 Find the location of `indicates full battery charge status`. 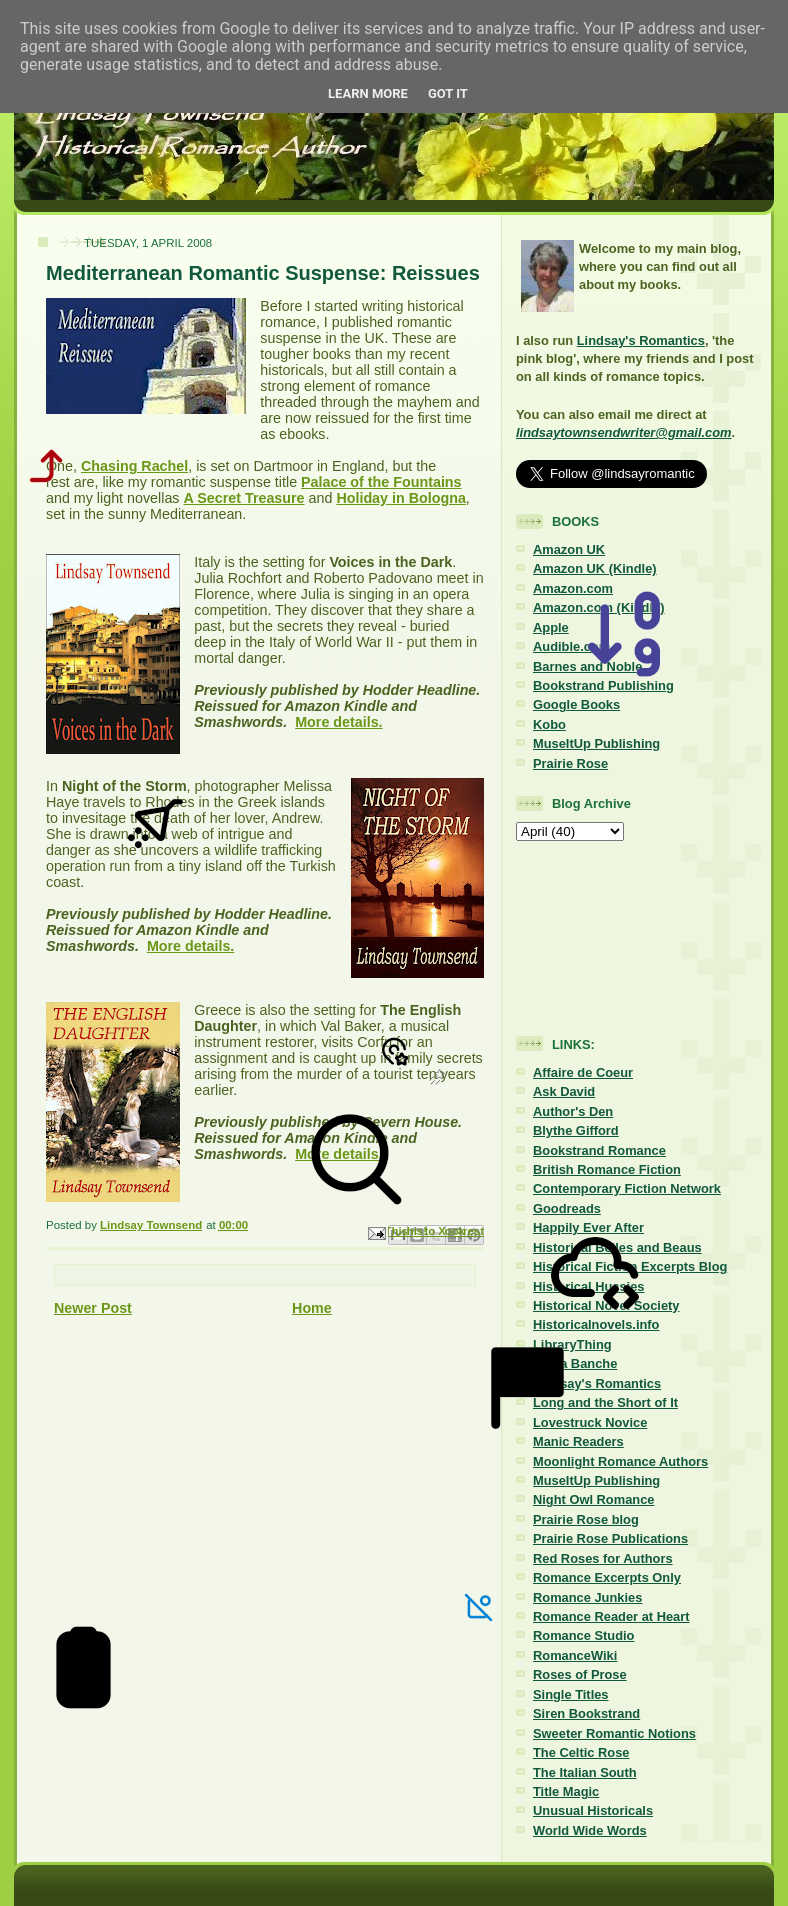

indicates full battery charge status is located at coordinates (83, 1667).